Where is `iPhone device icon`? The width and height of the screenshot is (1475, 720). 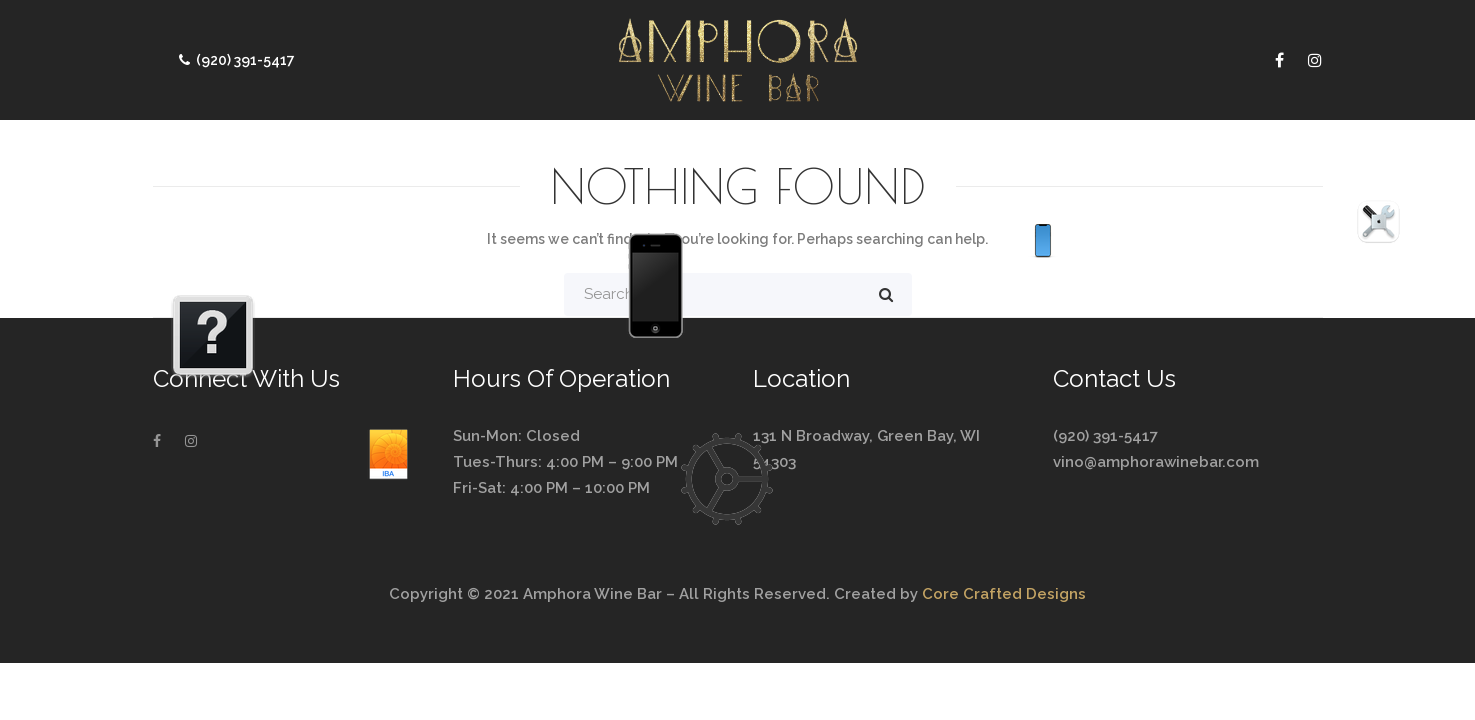 iPhone device icon is located at coordinates (655, 285).